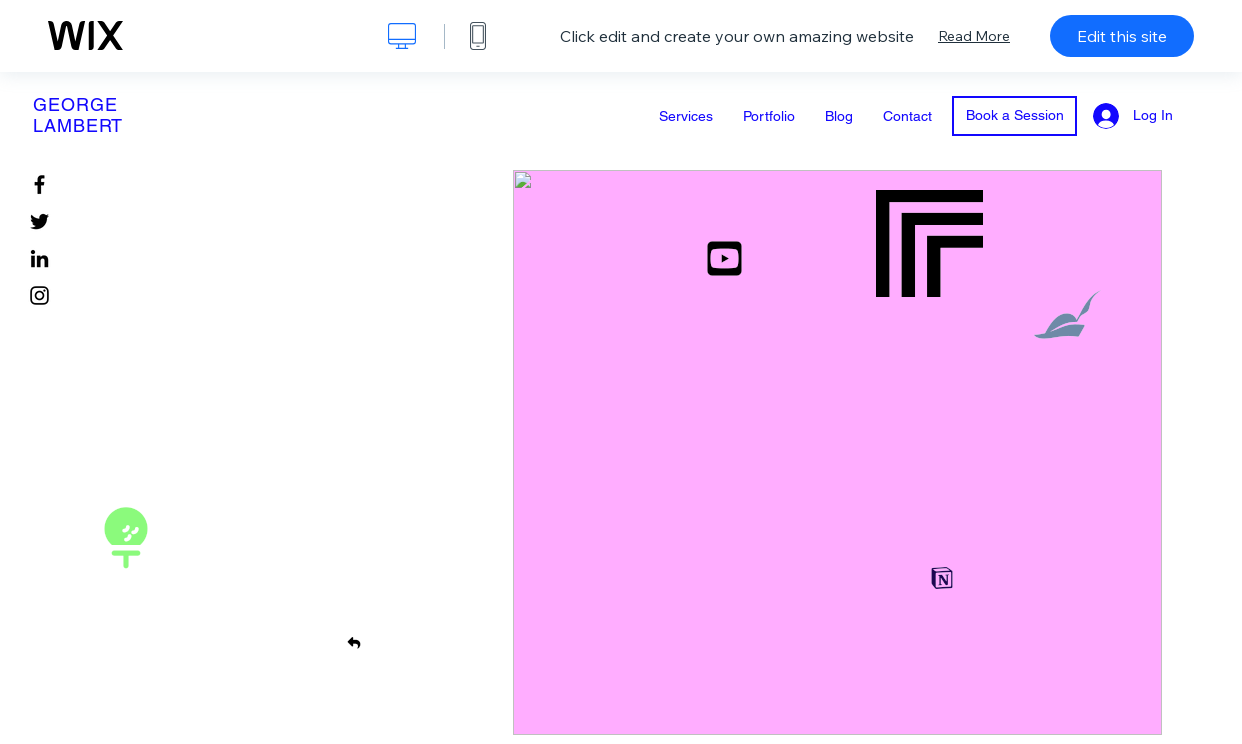 This screenshot has width=1242, height=744. I want to click on reply to a message, so click(354, 643).